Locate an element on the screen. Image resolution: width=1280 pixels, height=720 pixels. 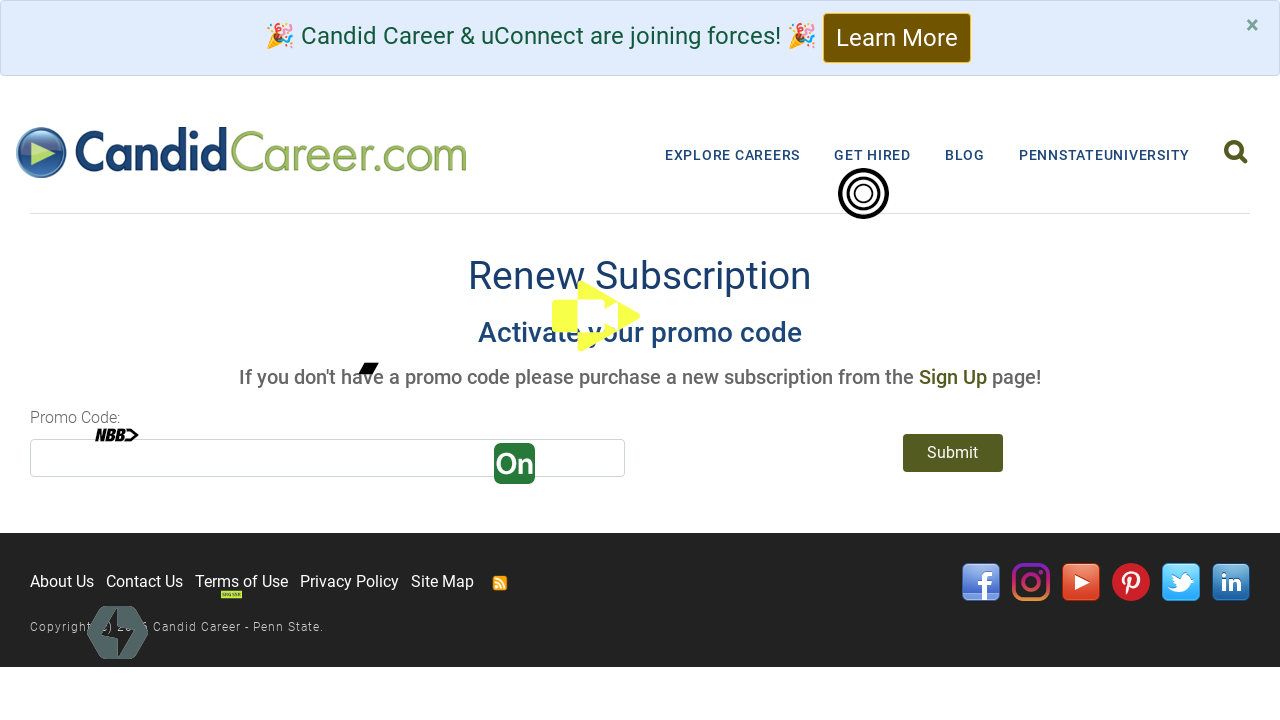
open screencastify screen recording app is located at coordinates (596, 316).